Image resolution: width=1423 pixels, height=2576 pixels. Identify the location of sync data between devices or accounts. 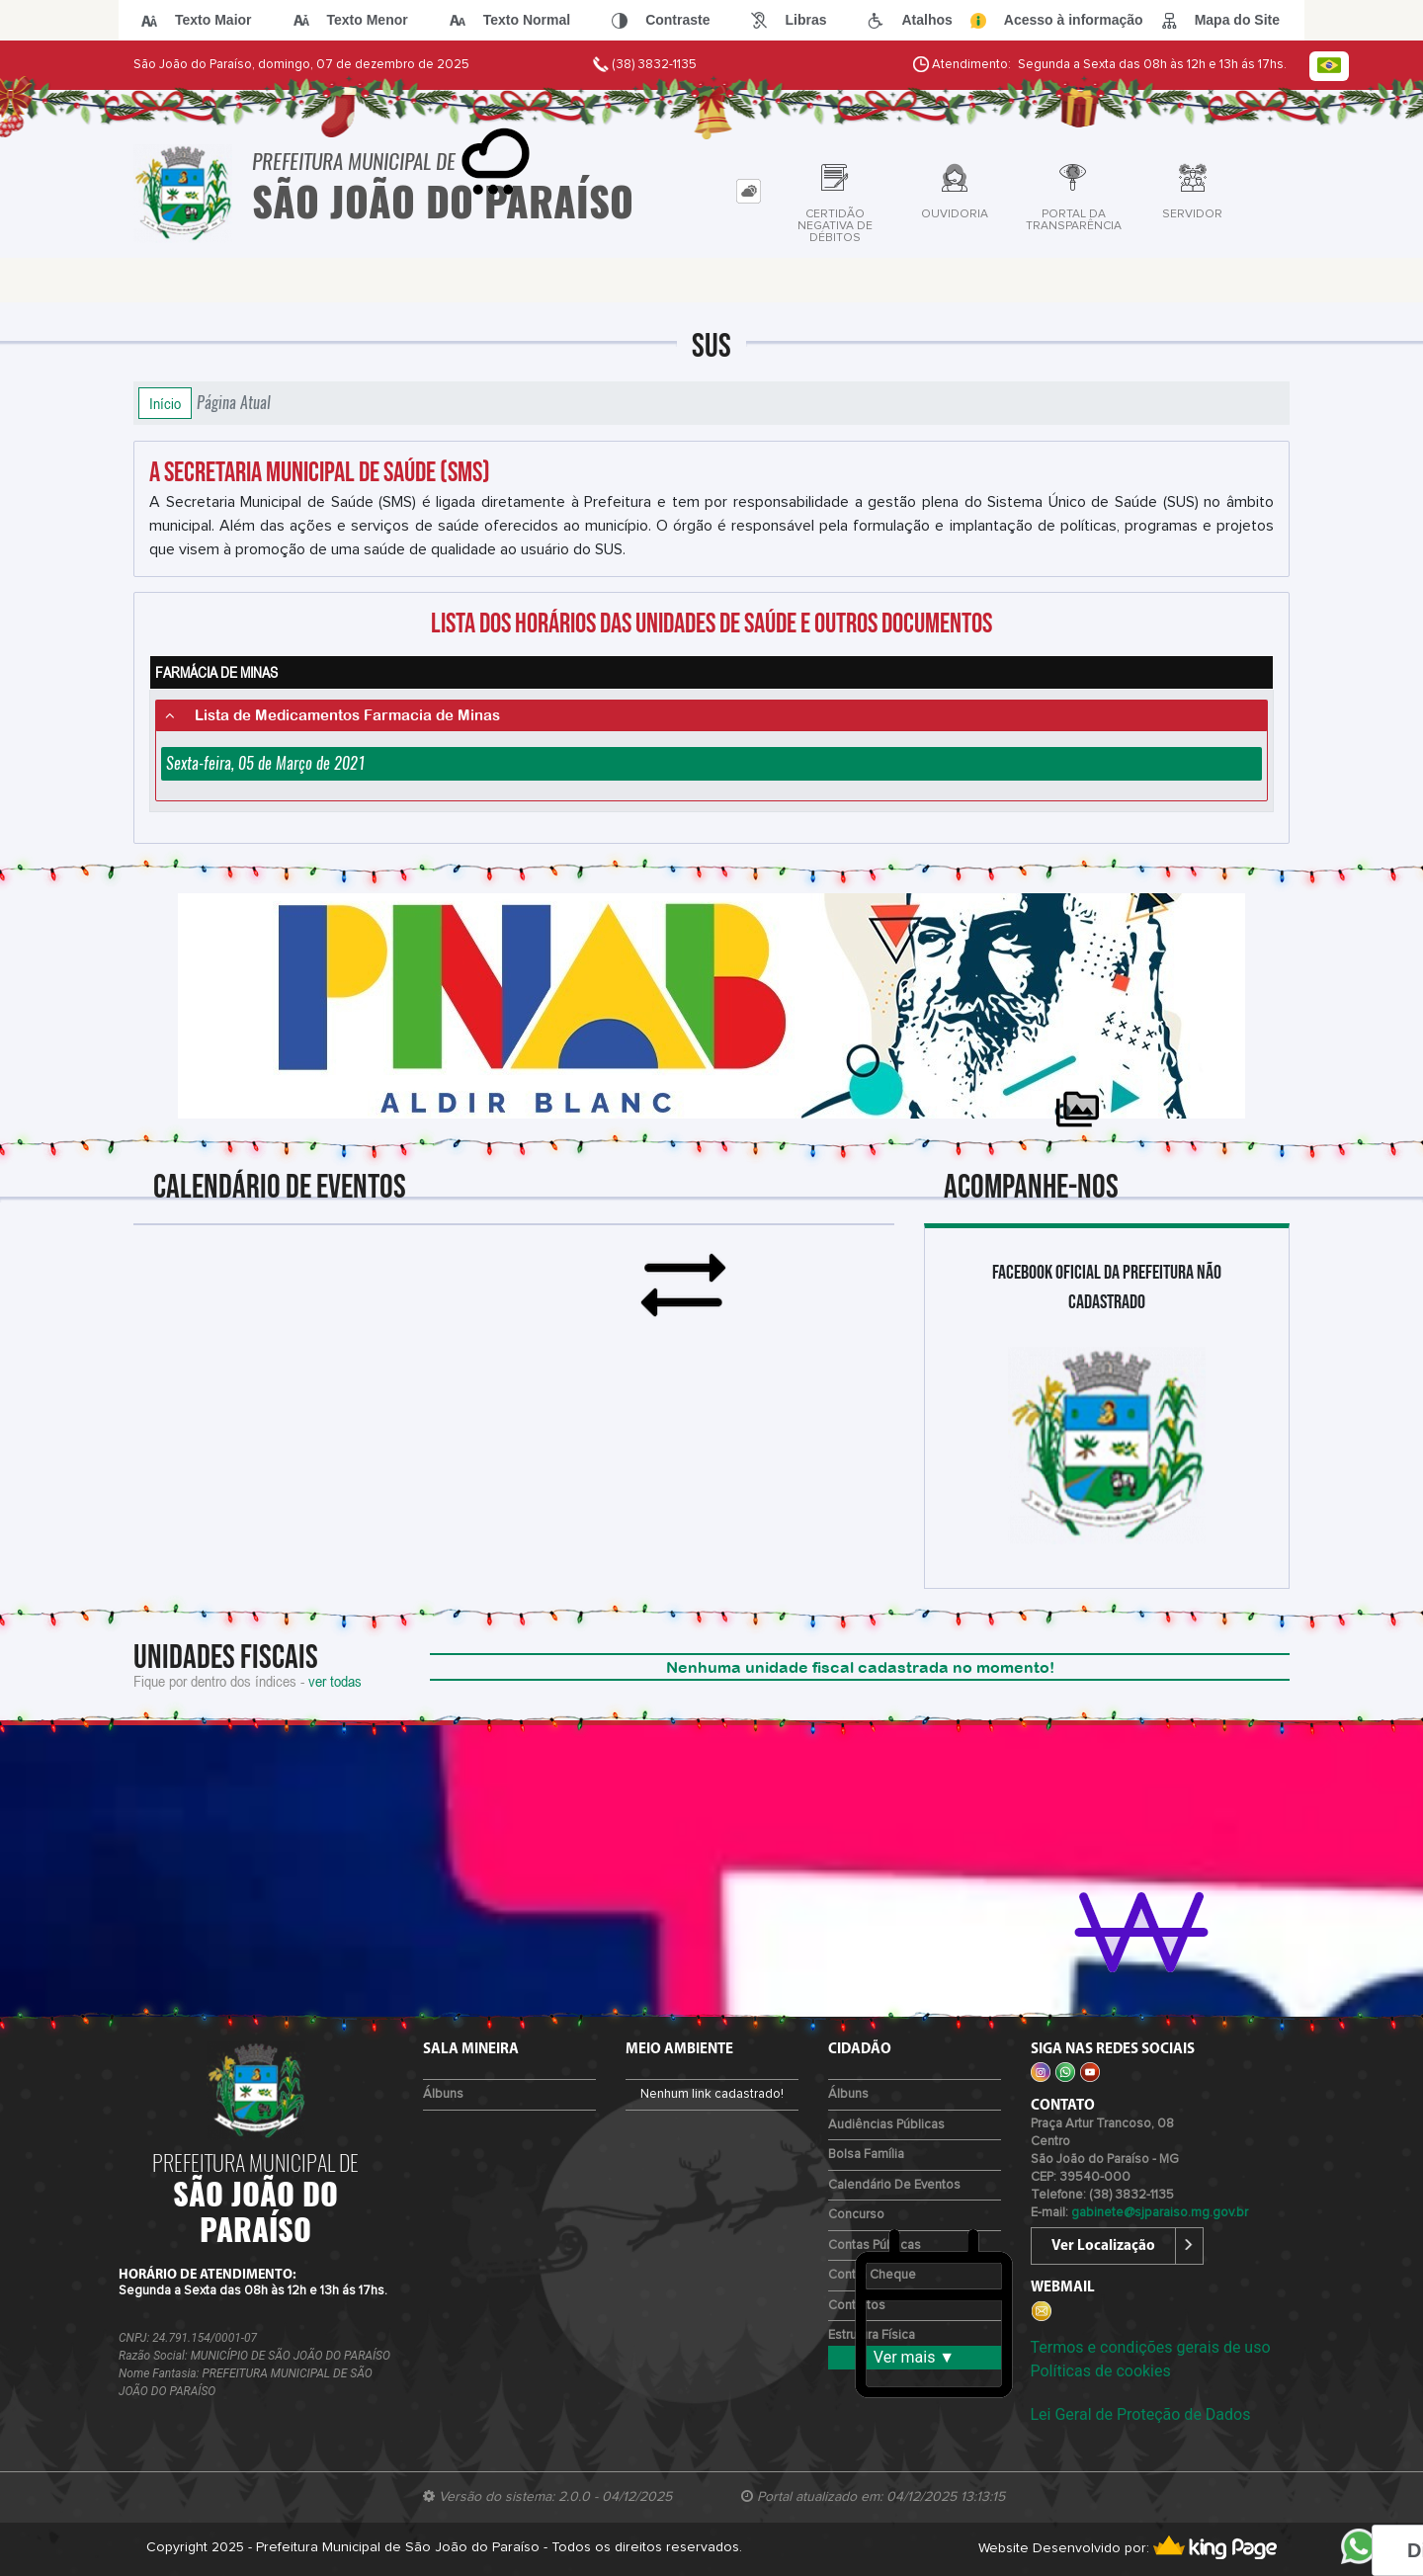
(683, 1285).